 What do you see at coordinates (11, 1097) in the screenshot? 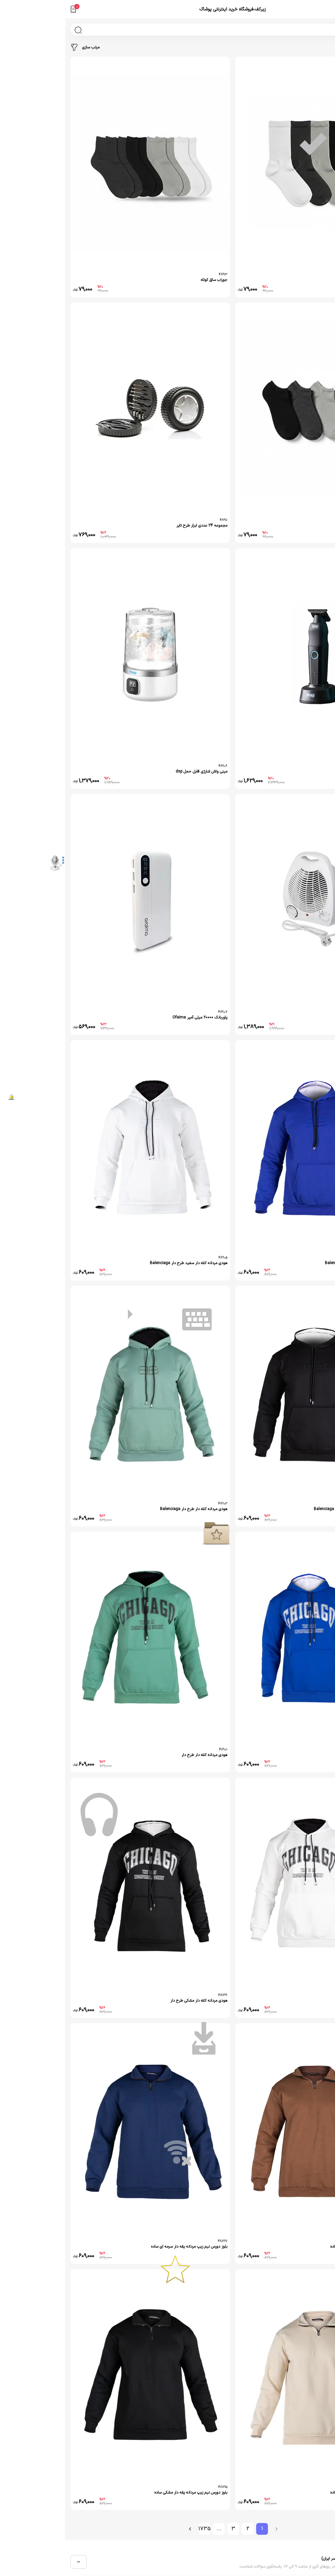
I see `connect to a virtual private network` at bounding box center [11, 1097].